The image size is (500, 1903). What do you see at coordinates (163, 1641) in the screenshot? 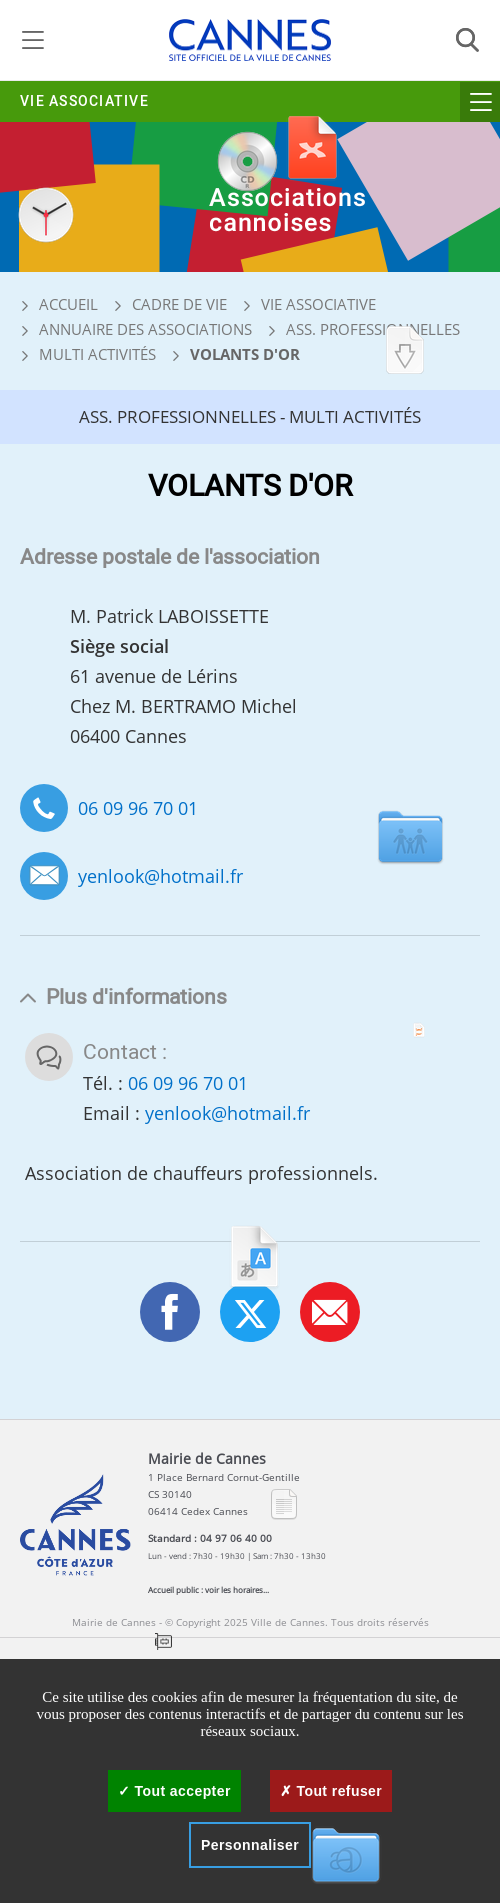
I see `access firmware settings and updates` at bounding box center [163, 1641].